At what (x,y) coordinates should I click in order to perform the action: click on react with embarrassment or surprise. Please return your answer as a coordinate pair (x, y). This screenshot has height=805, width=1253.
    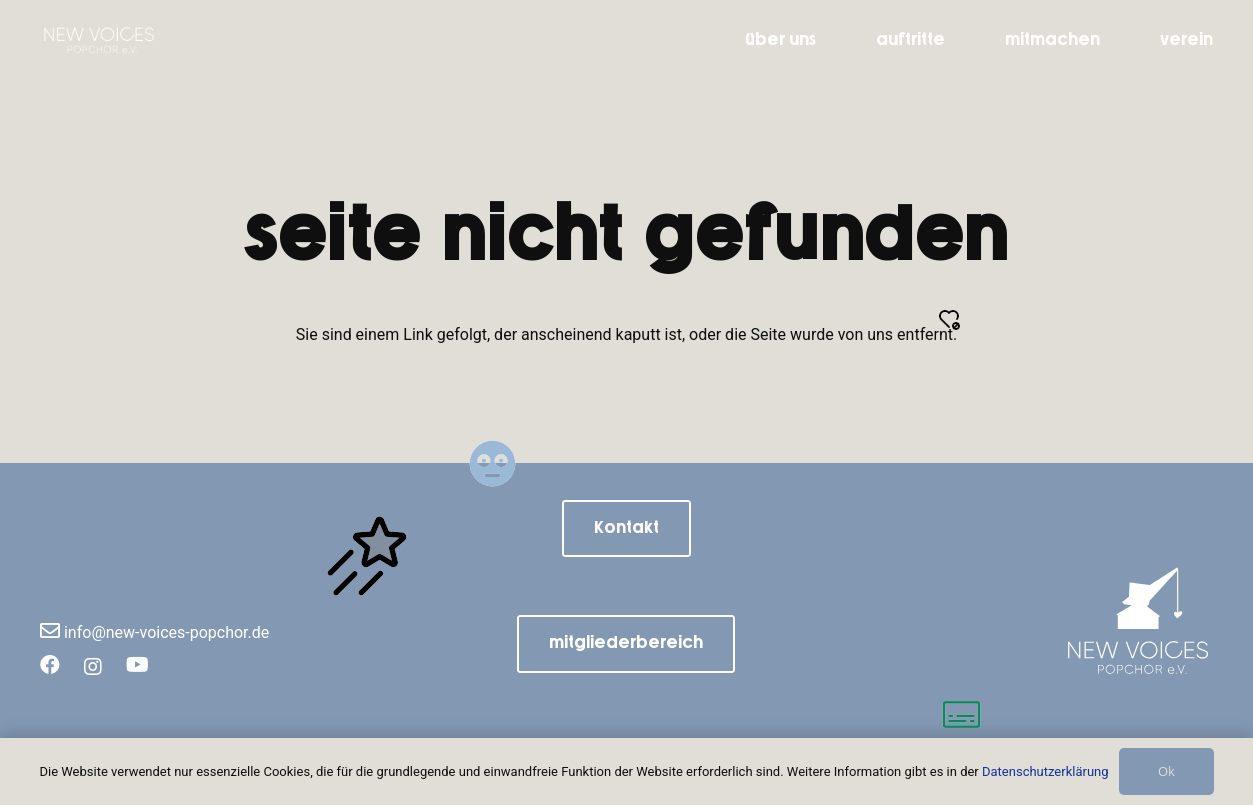
    Looking at the image, I should click on (492, 463).